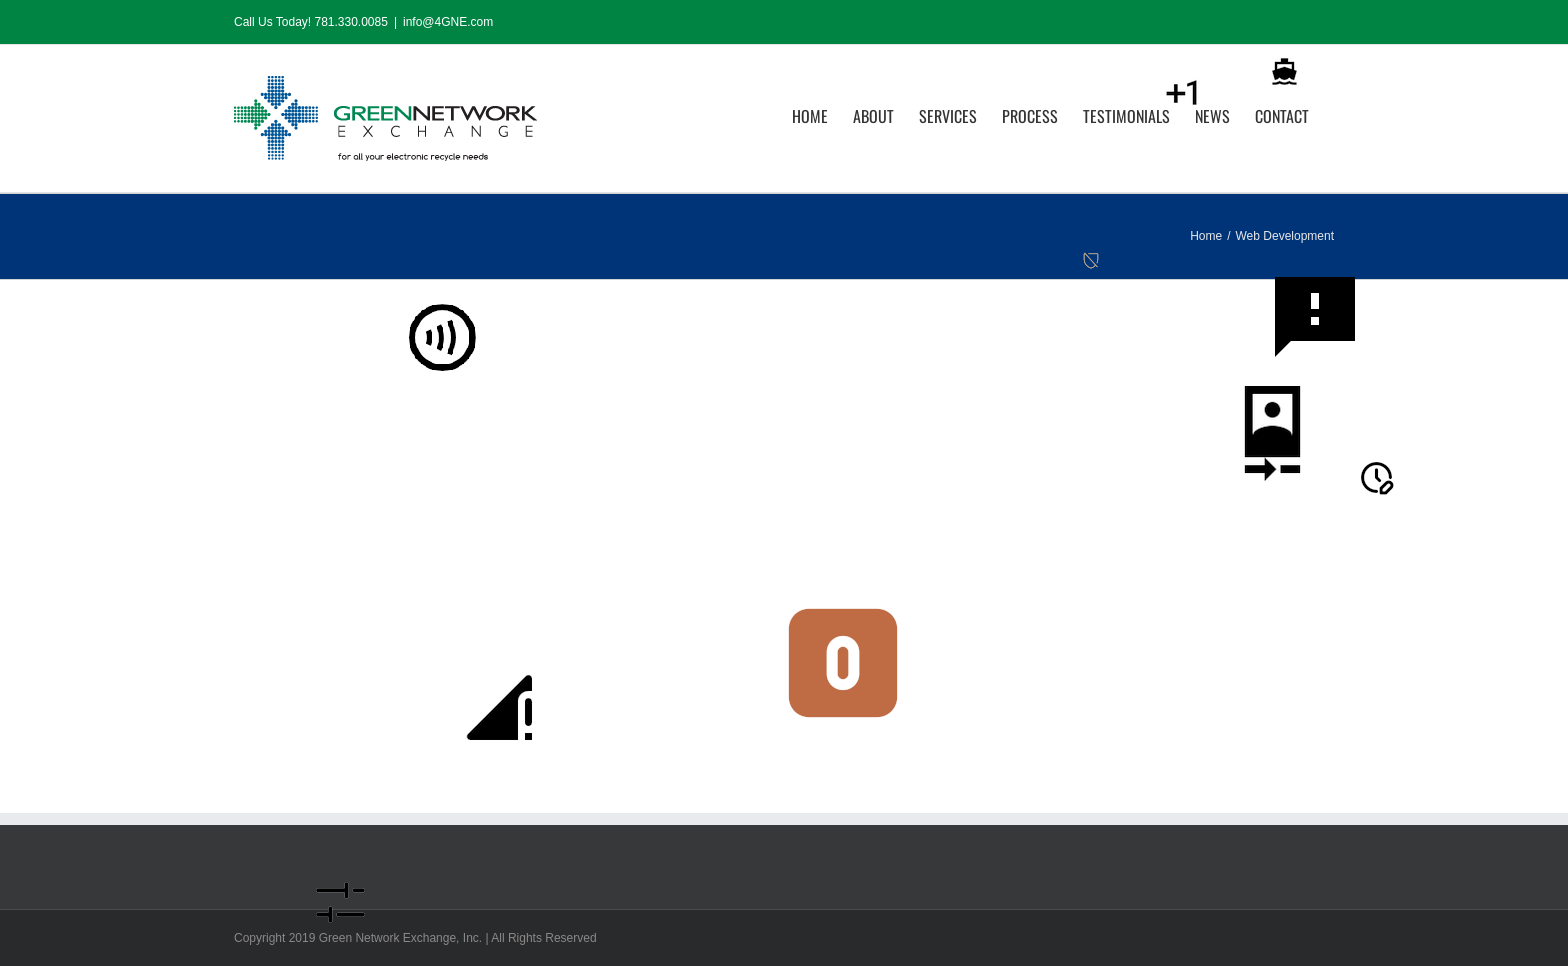  Describe the element at coordinates (340, 902) in the screenshot. I see `adjust settings or preferences` at that location.